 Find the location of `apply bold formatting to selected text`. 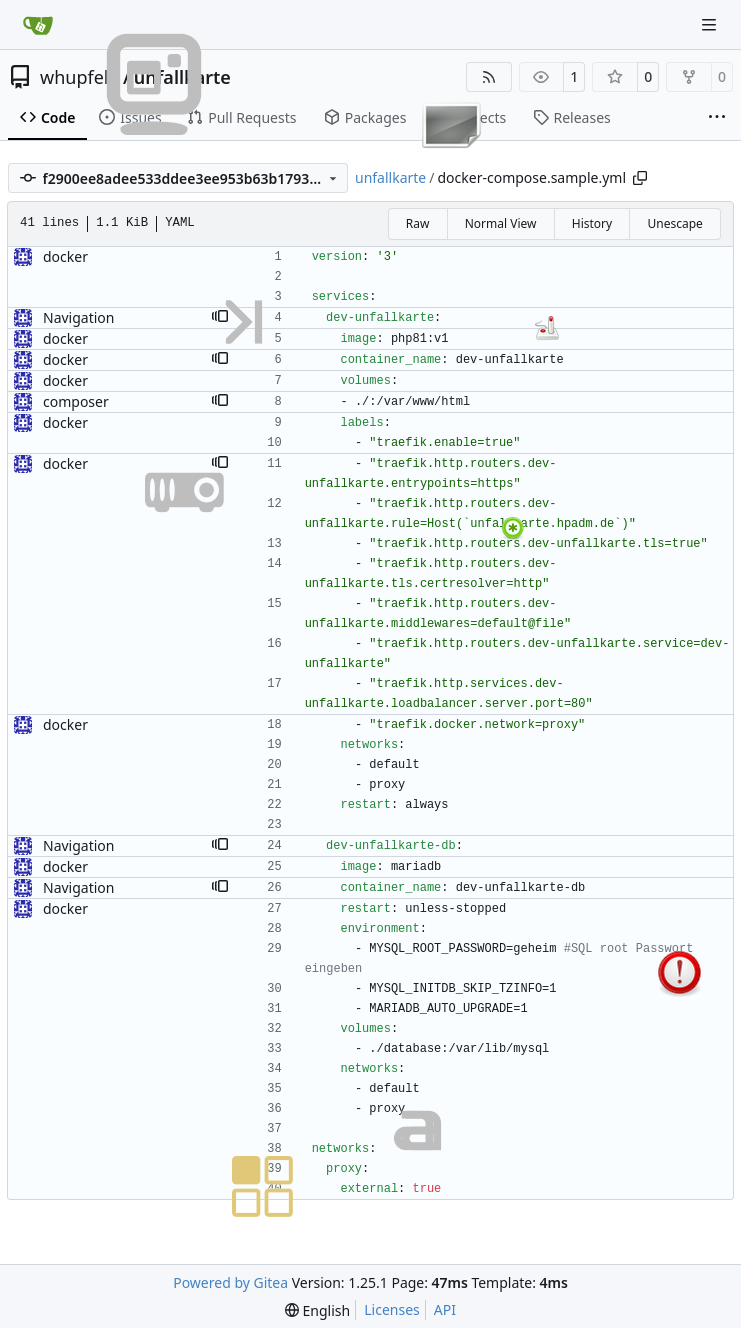

apply bold formatting to selected text is located at coordinates (417, 1130).